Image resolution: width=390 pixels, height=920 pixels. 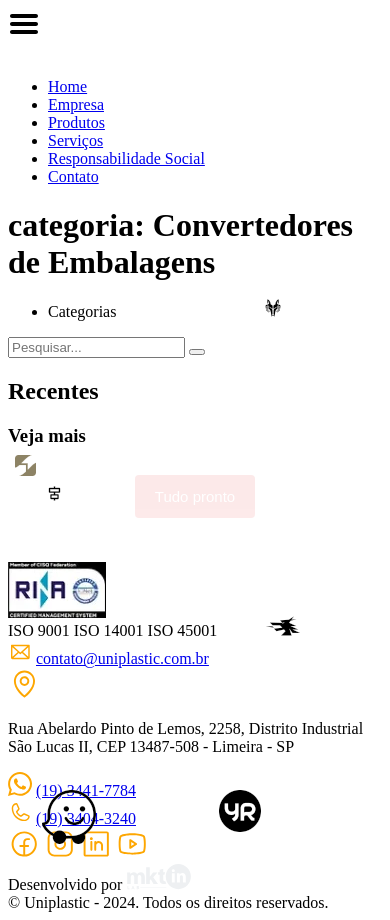 What do you see at coordinates (69, 817) in the screenshot?
I see `open Waze navigation app` at bounding box center [69, 817].